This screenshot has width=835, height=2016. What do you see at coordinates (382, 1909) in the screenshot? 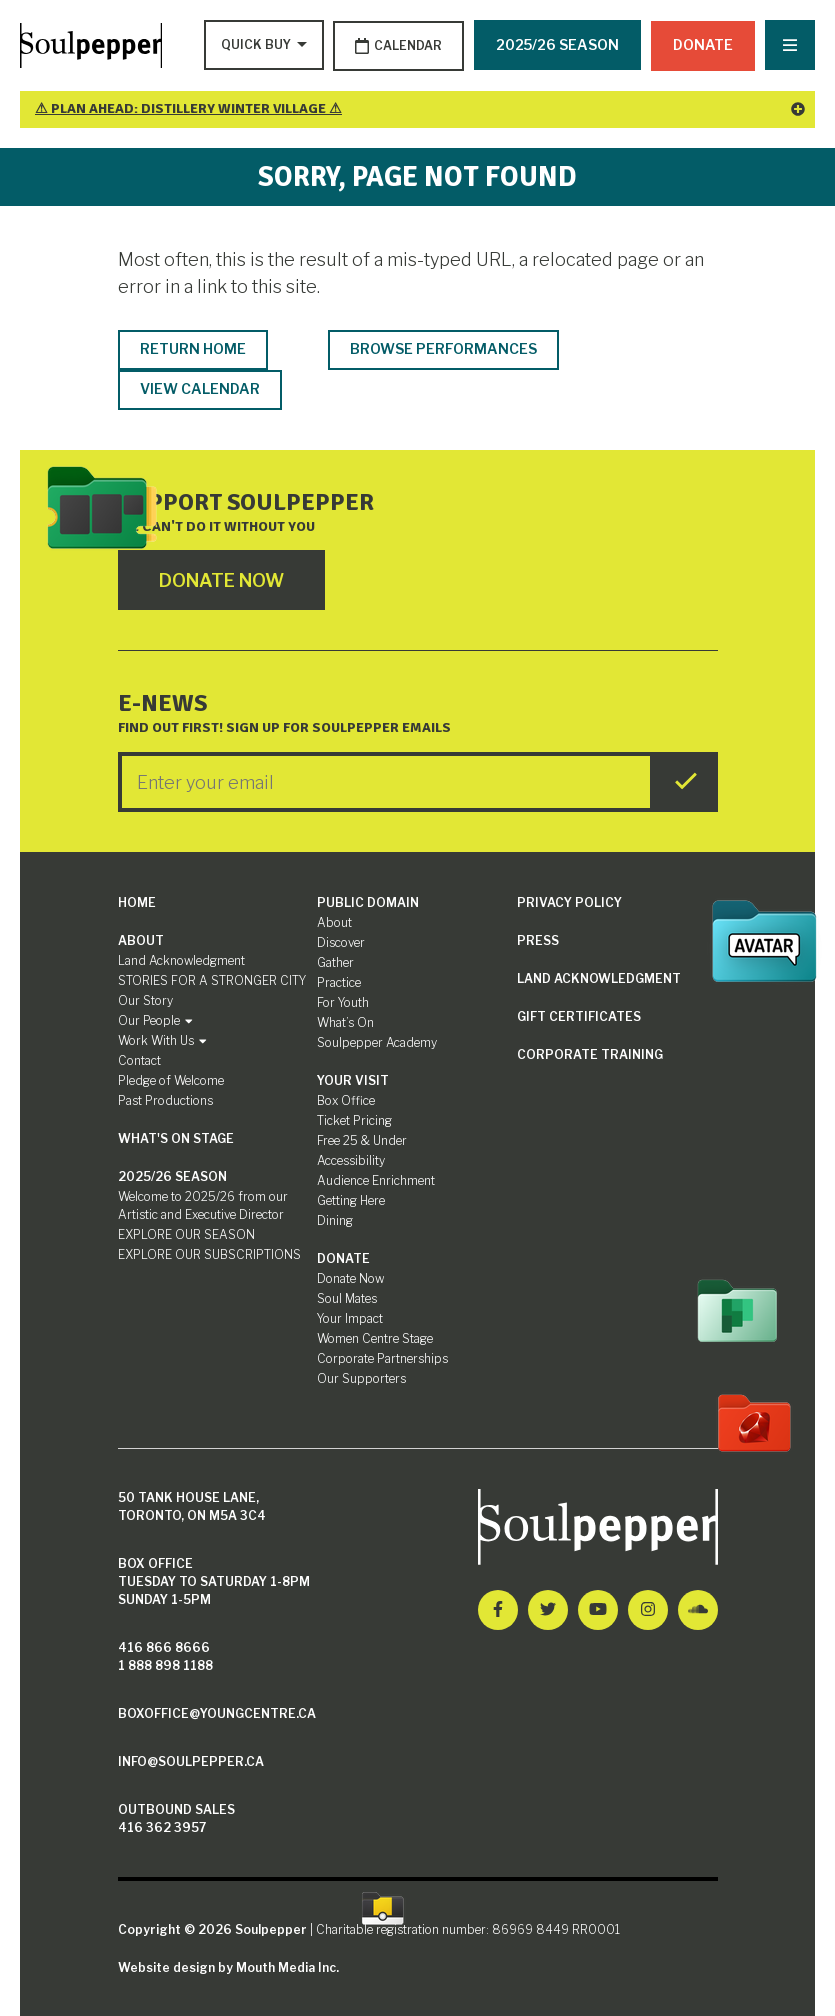
I see `folder for pokémon game files or assets` at bounding box center [382, 1909].